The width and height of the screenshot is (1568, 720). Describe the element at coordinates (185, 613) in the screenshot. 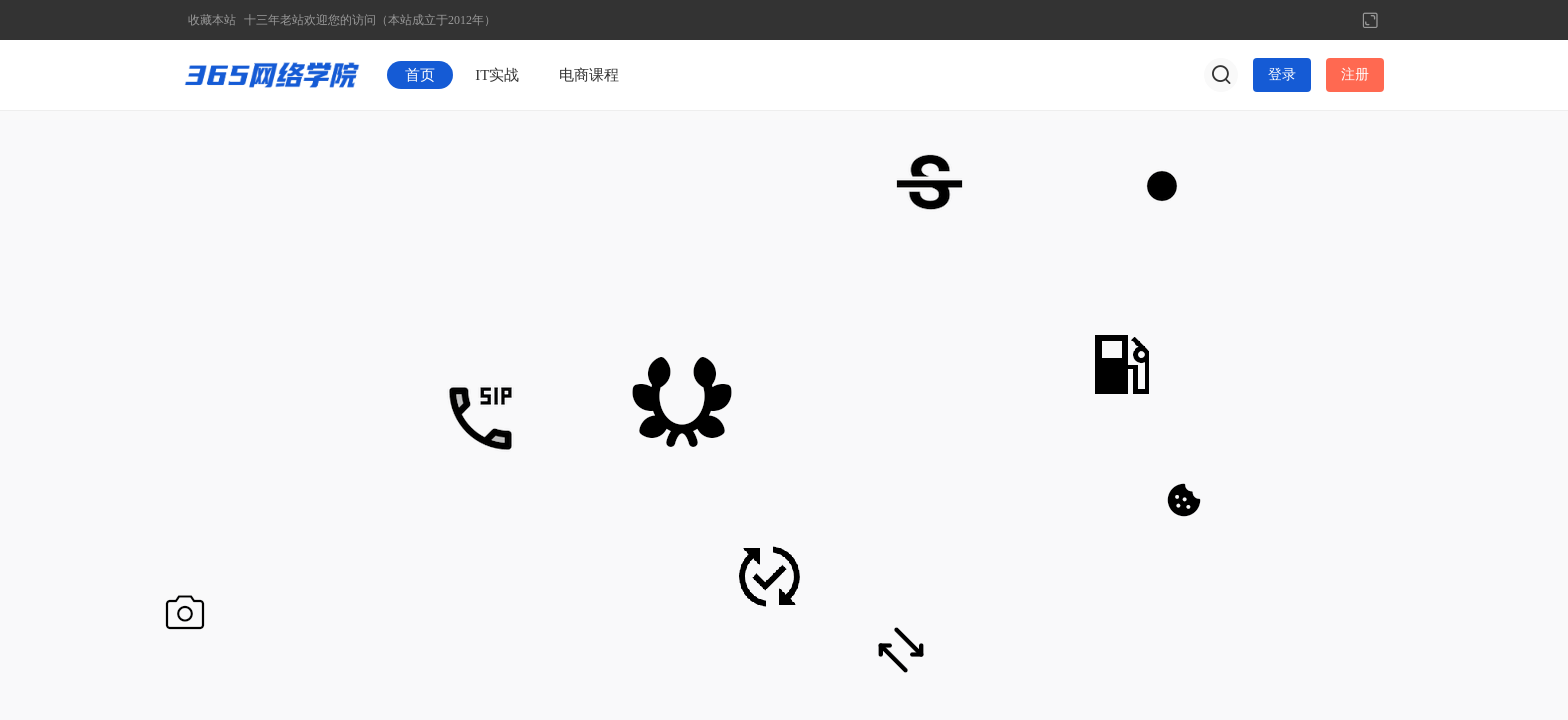

I see `take a photo` at that location.